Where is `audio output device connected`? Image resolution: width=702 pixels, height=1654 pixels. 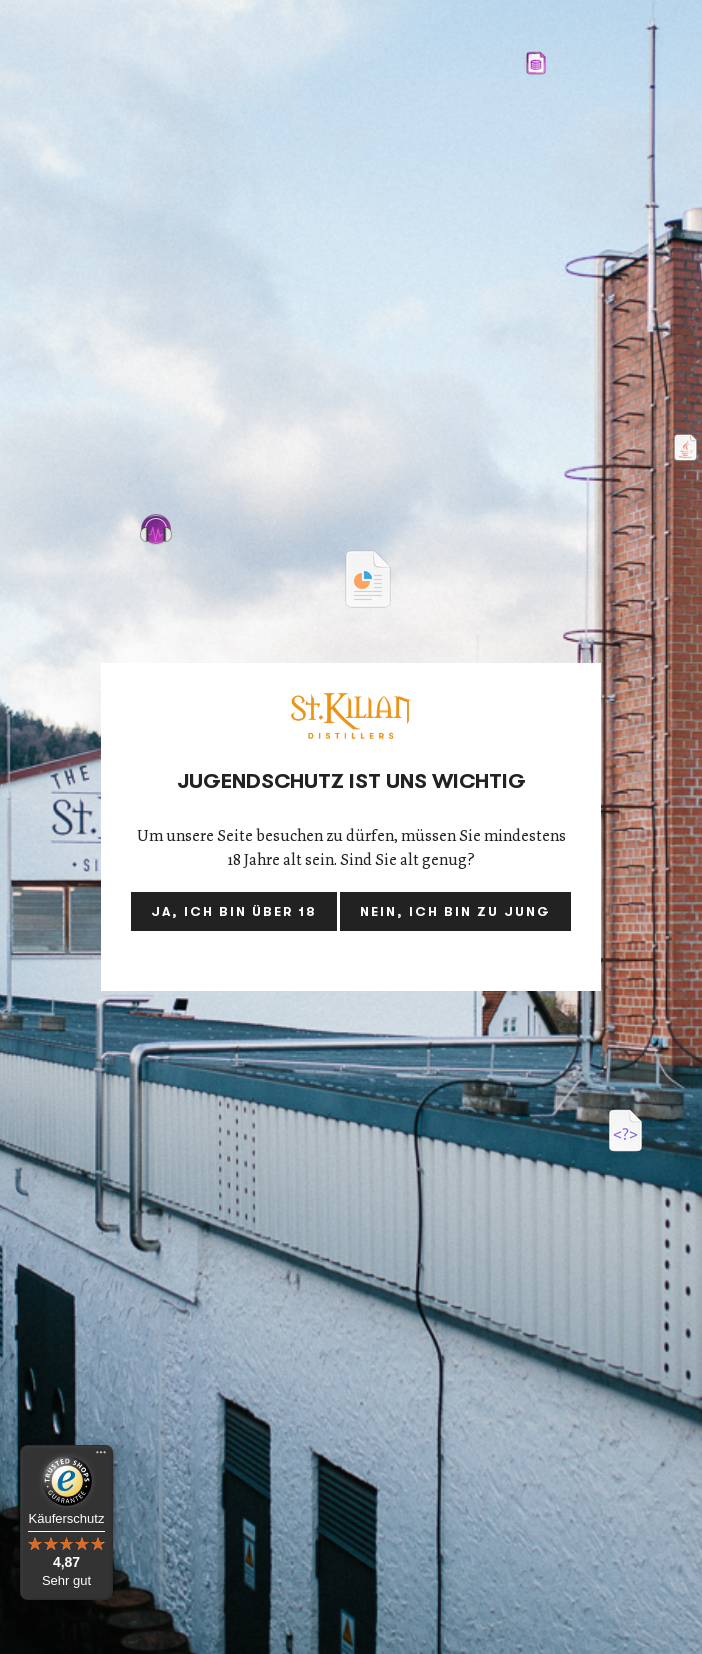
audio output device connected is located at coordinates (156, 529).